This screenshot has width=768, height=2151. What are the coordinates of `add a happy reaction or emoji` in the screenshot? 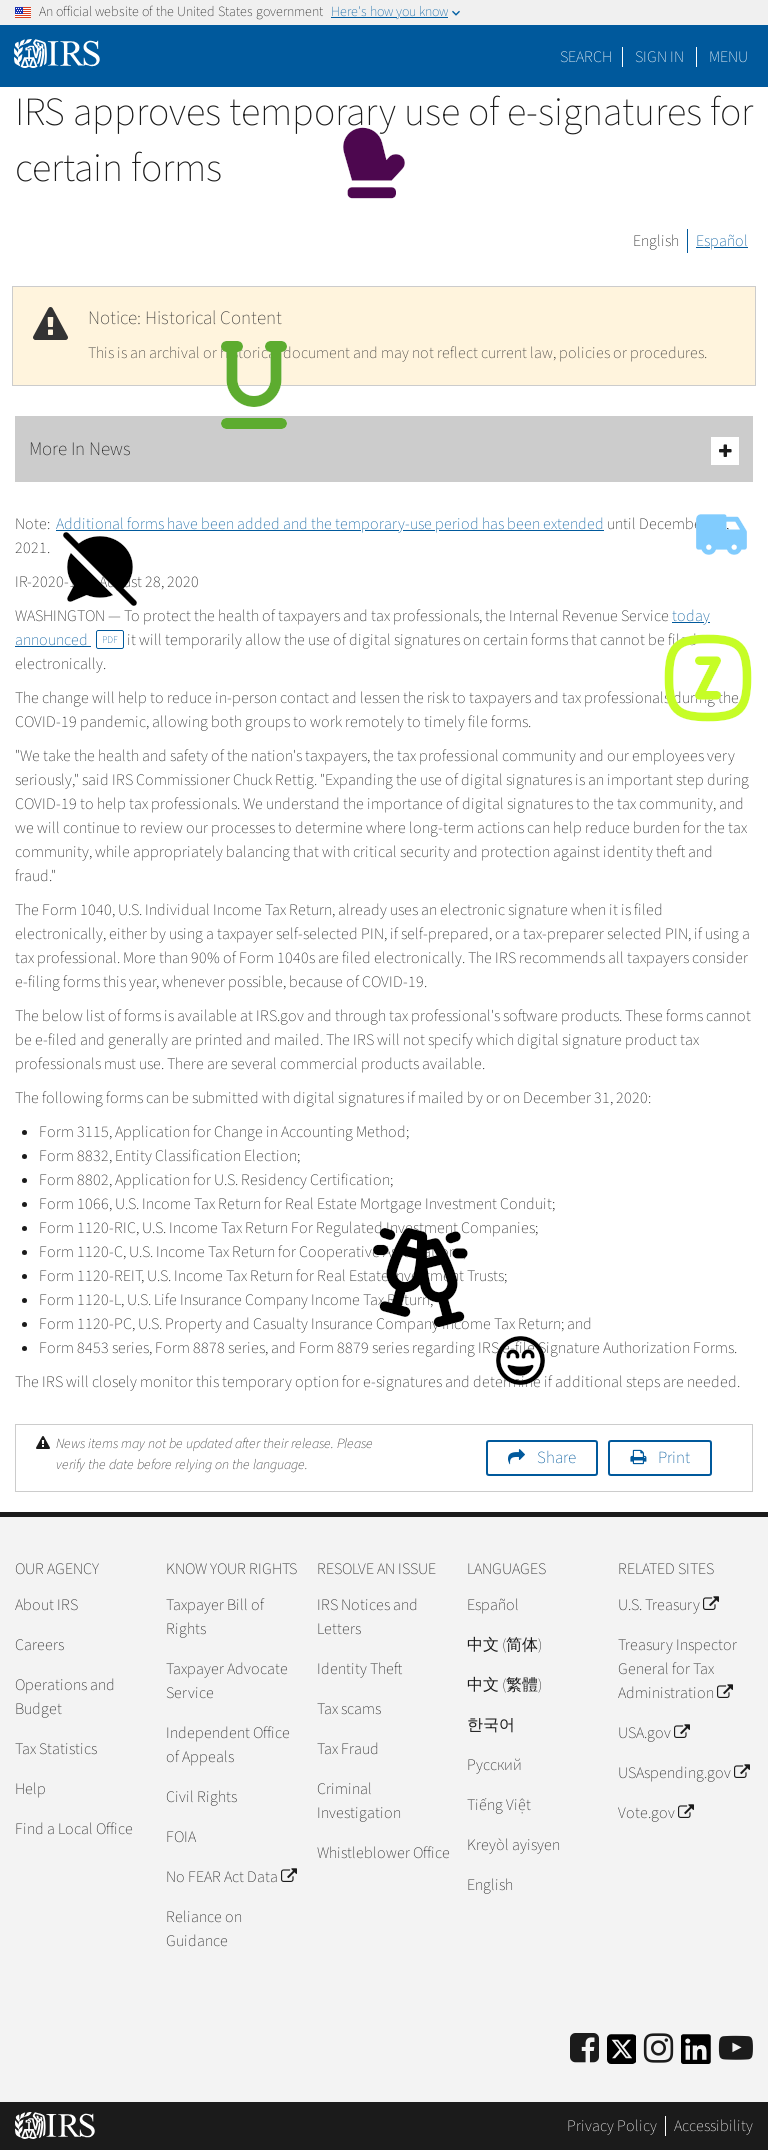 It's located at (520, 1360).